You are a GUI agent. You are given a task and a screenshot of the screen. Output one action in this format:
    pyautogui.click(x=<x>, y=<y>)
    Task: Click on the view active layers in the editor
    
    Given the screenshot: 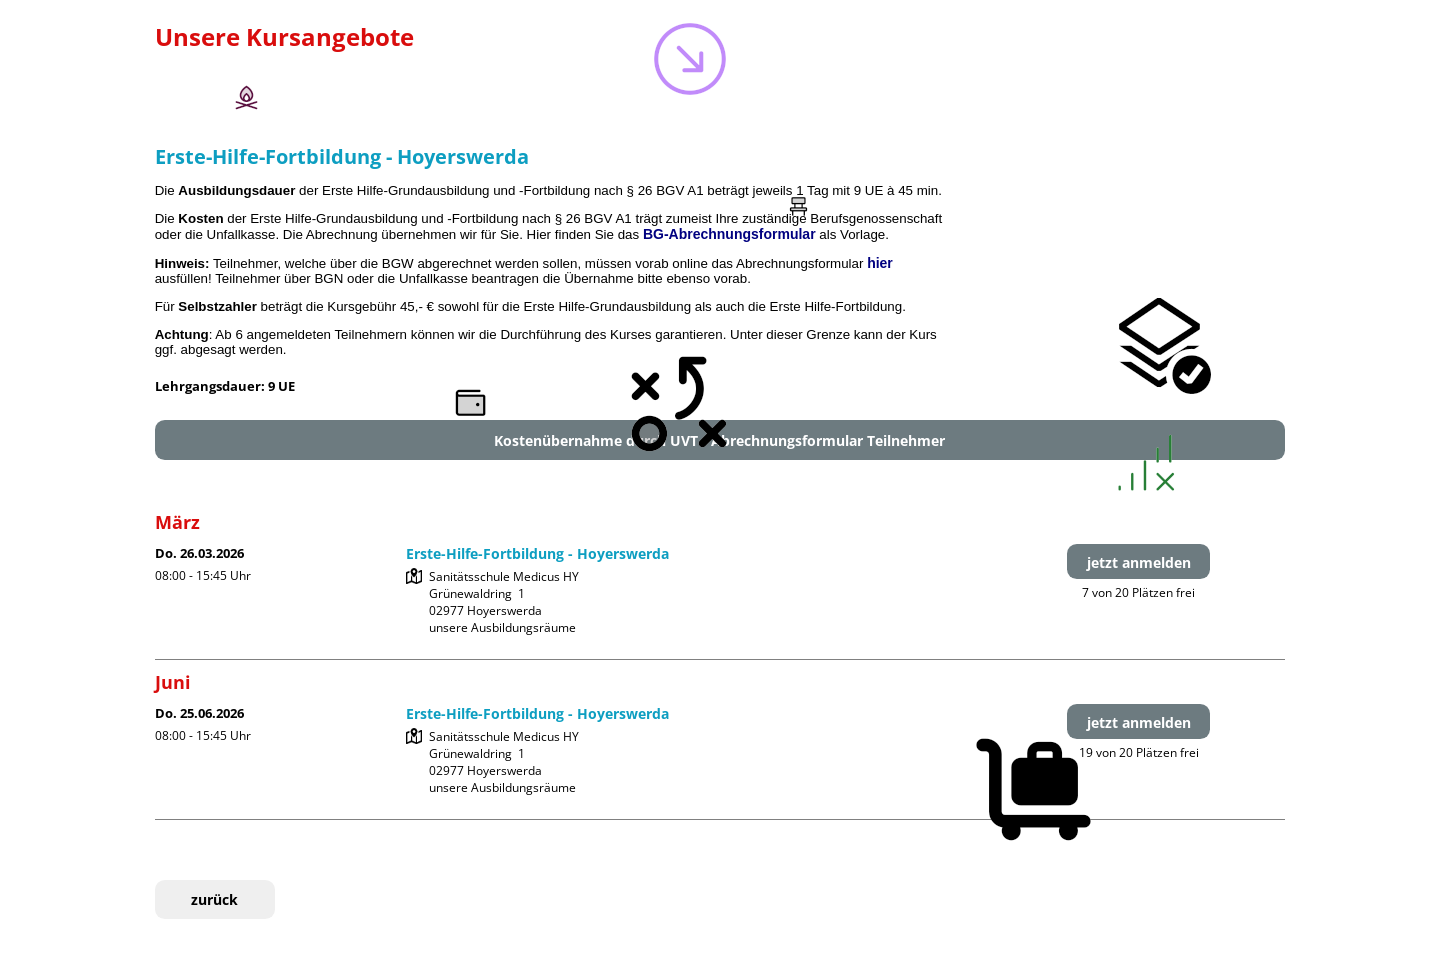 What is the action you would take?
    pyautogui.click(x=1159, y=342)
    